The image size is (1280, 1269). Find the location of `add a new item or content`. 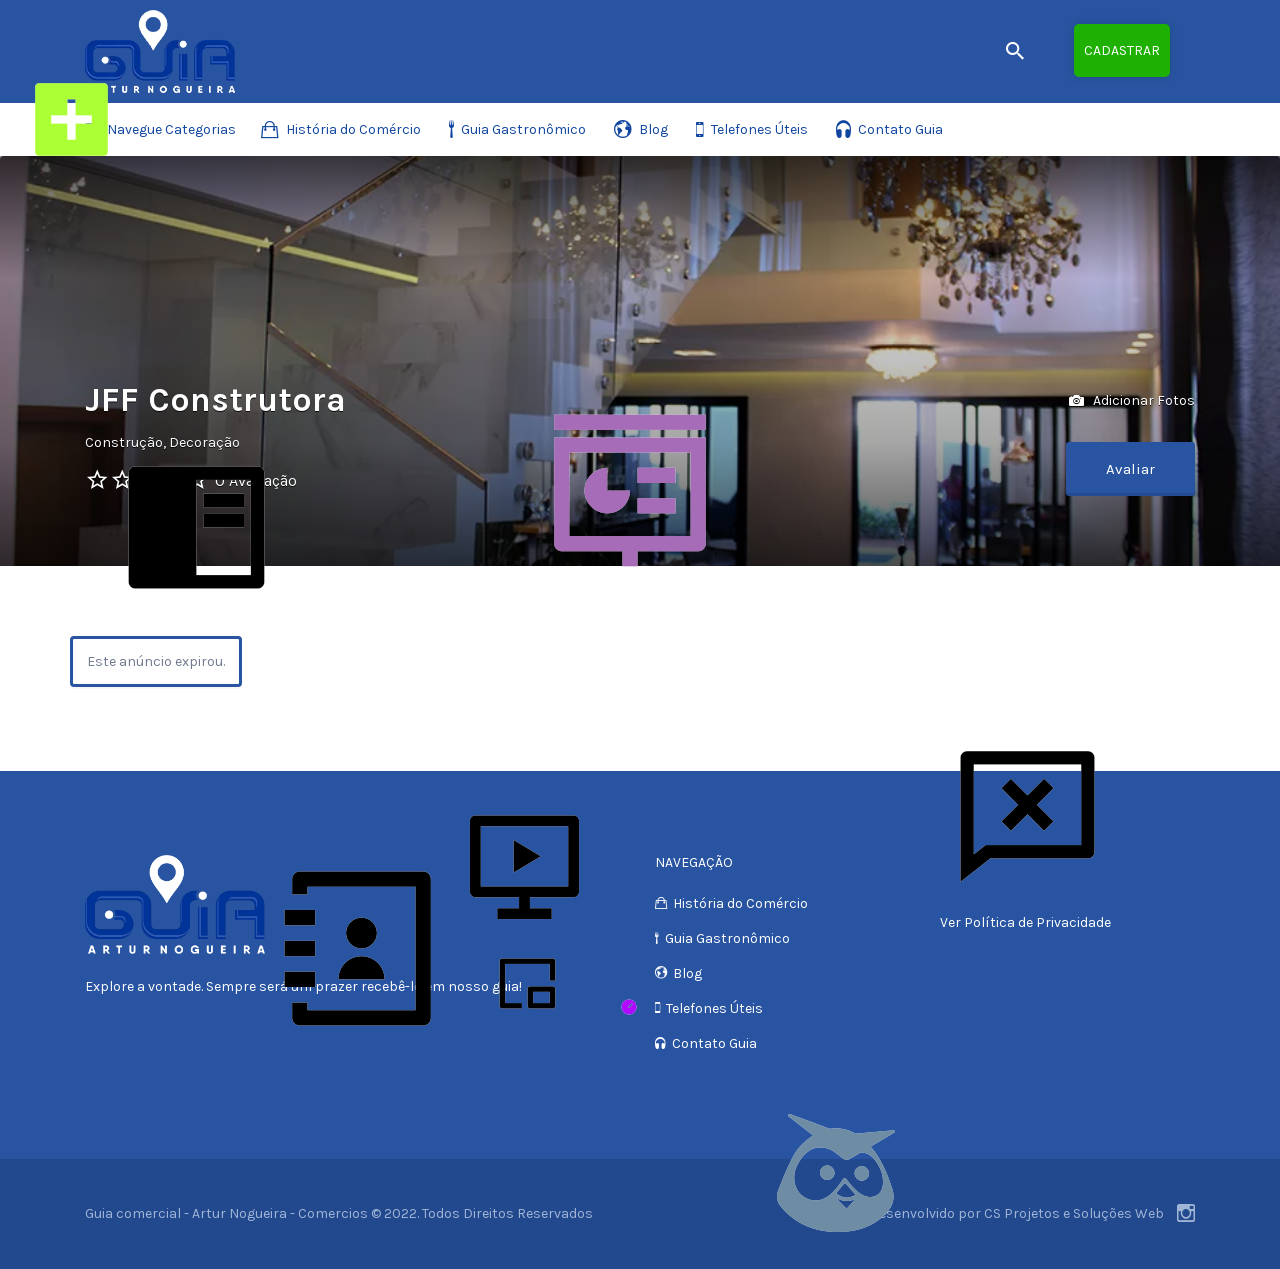

add a new item or content is located at coordinates (71, 119).